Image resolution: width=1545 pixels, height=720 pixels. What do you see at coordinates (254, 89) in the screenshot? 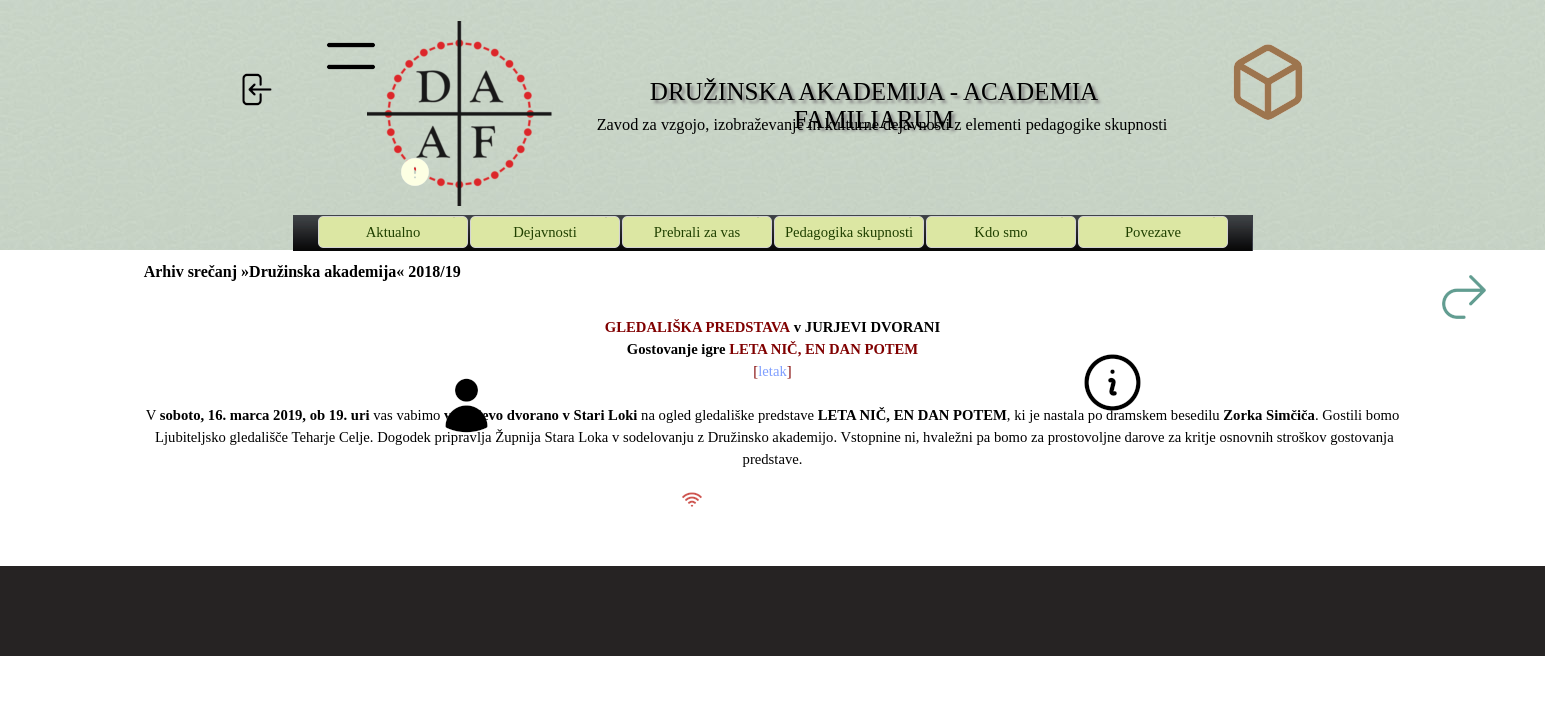
I see `log out of your account` at bounding box center [254, 89].